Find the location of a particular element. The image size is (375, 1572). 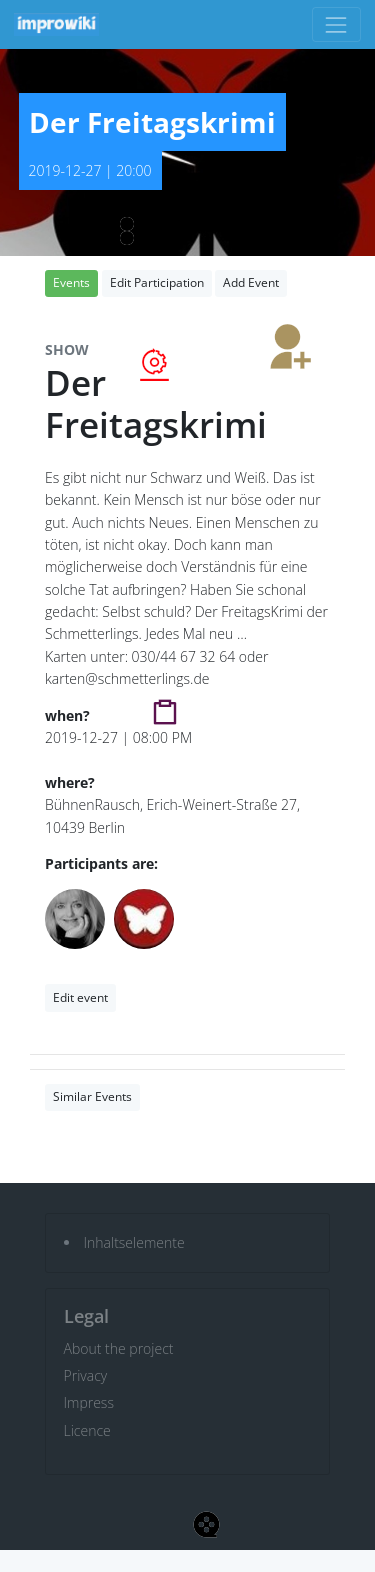

copy to clipboard is located at coordinates (165, 712).